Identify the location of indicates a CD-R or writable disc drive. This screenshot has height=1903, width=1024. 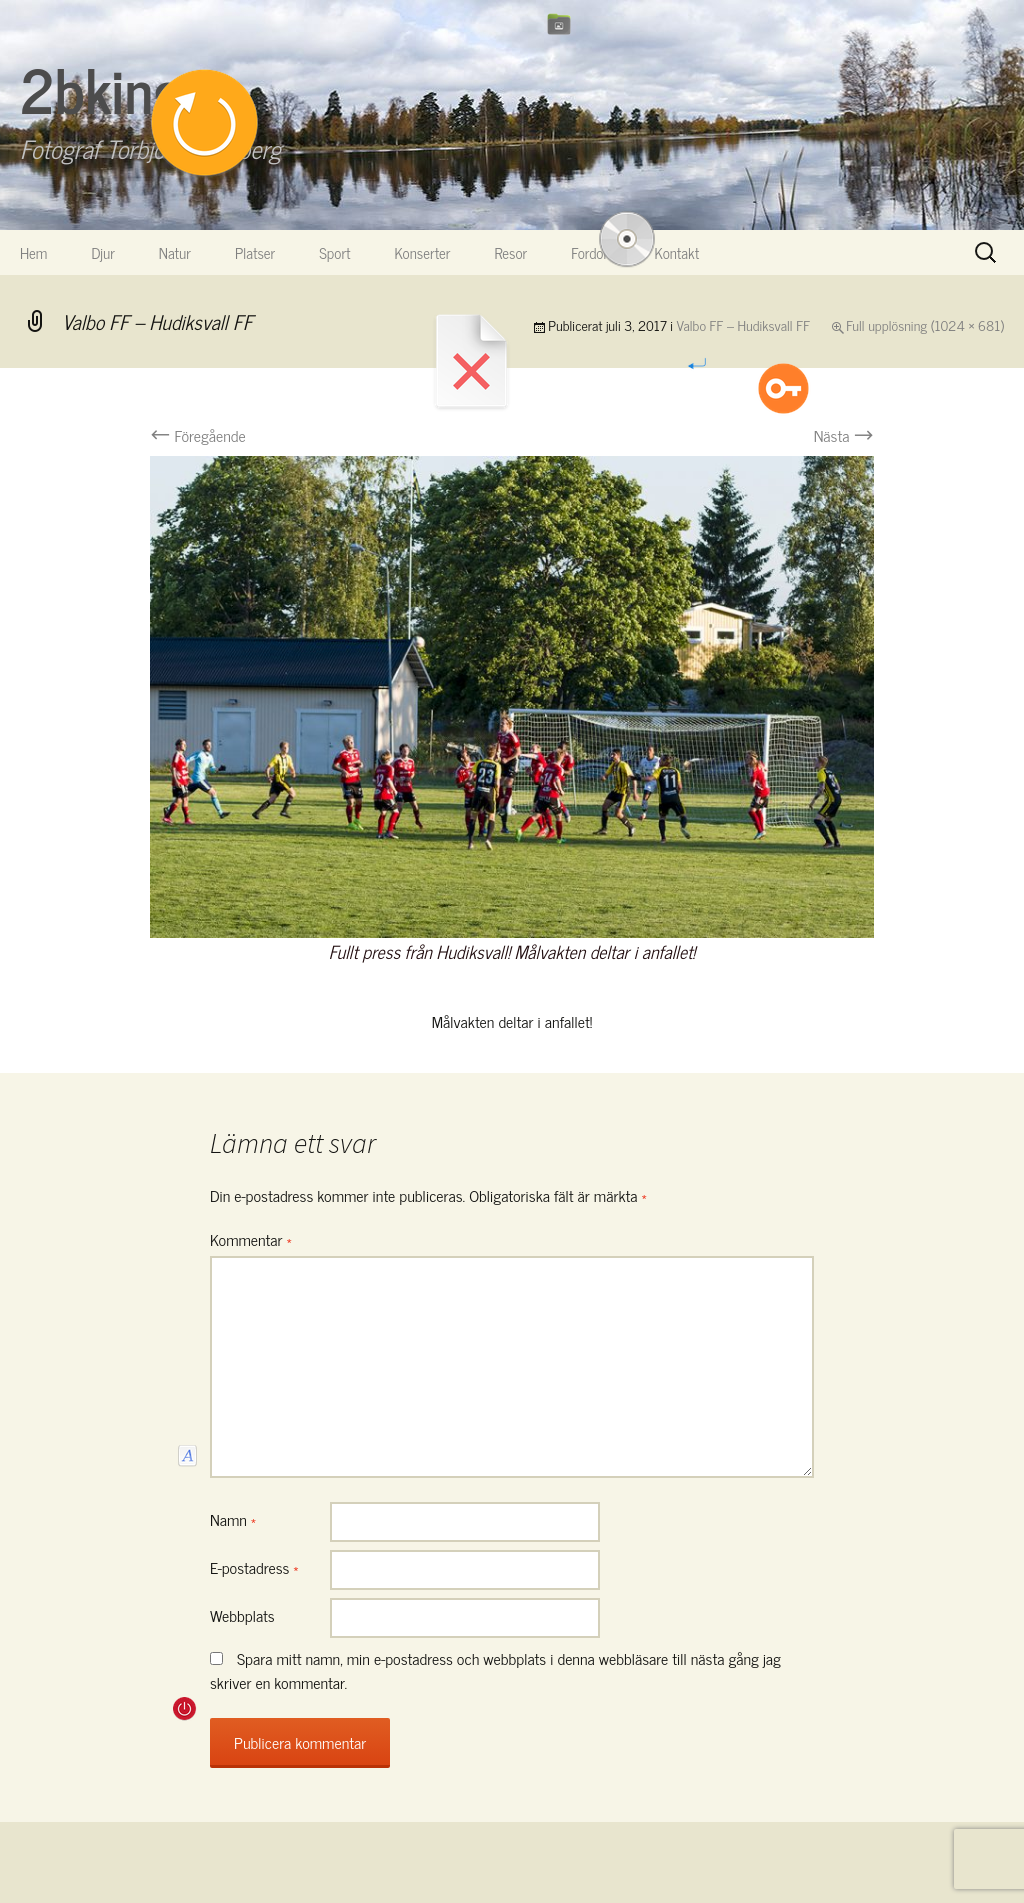
(627, 239).